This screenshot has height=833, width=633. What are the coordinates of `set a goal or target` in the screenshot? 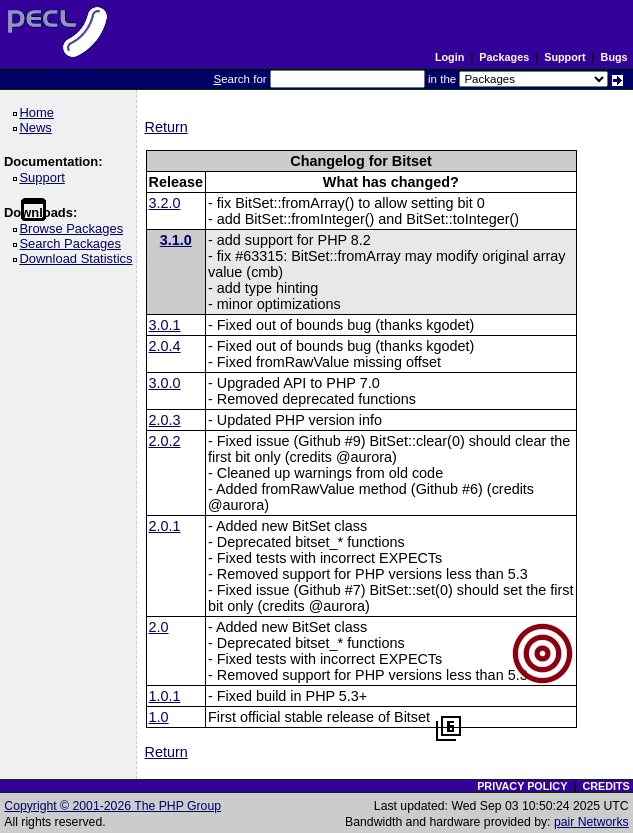 It's located at (542, 653).